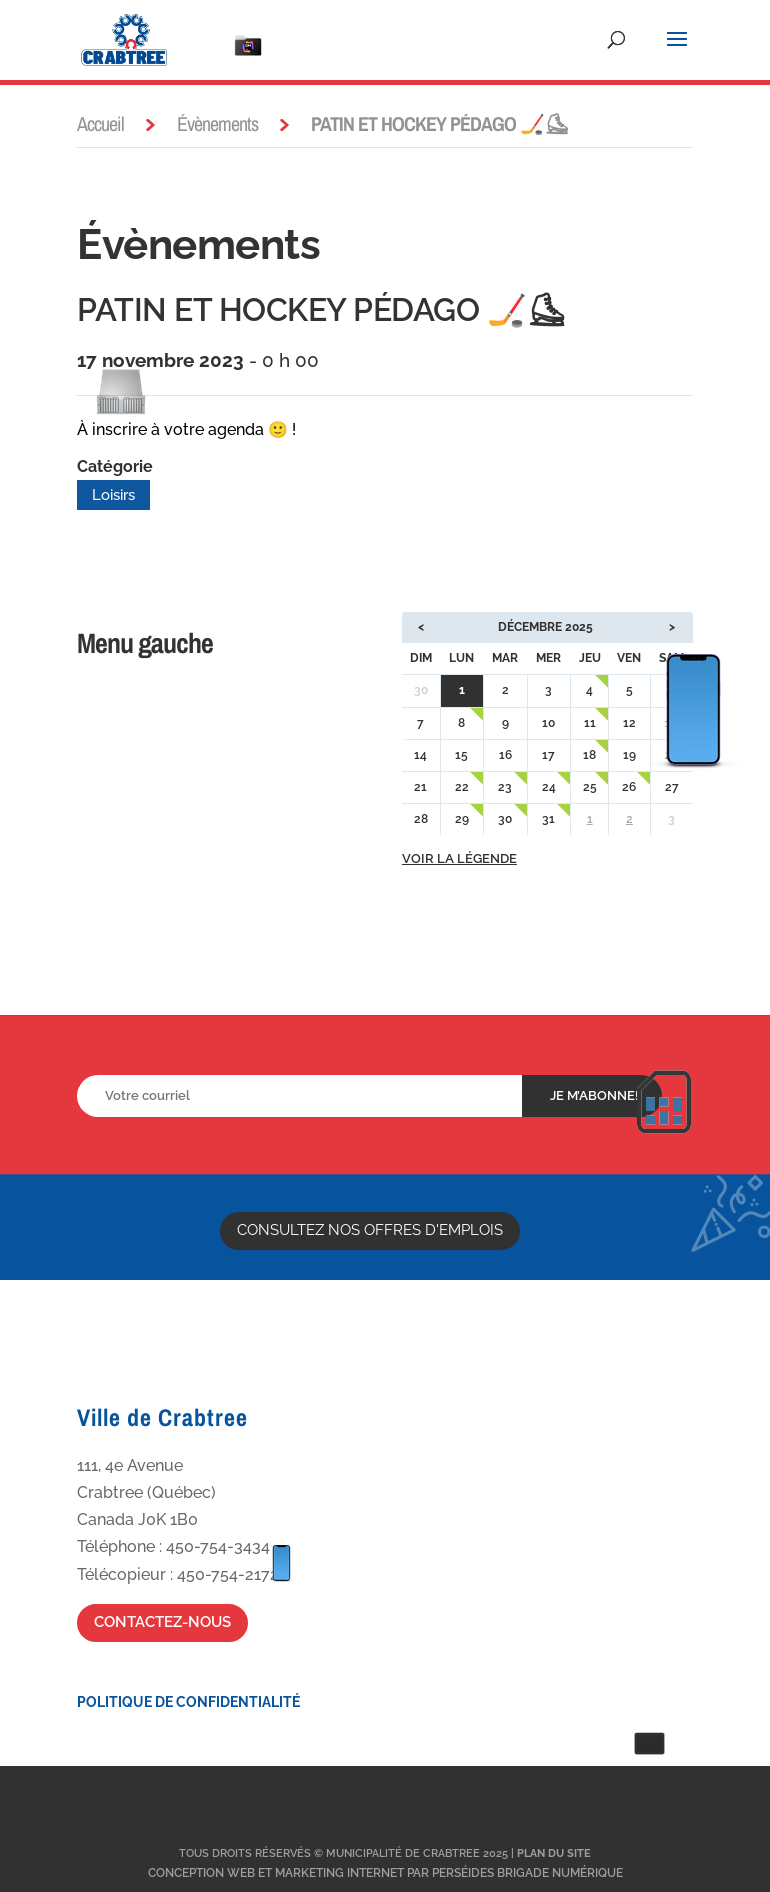 Image resolution: width=770 pixels, height=1892 pixels. I want to click on access Xserve RAID storage device settings, so click(121, 391).